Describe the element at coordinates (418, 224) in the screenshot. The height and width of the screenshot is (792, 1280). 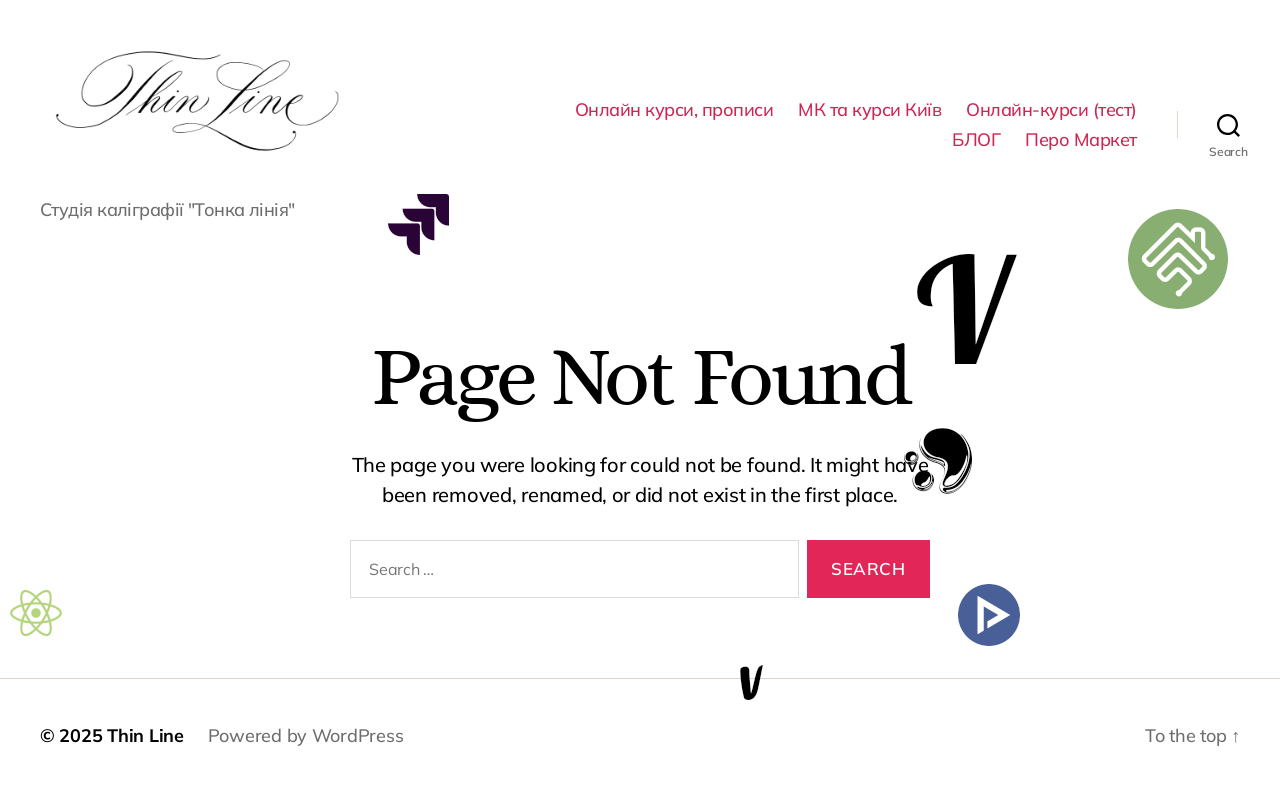
I see `open Jira project management` at that location.